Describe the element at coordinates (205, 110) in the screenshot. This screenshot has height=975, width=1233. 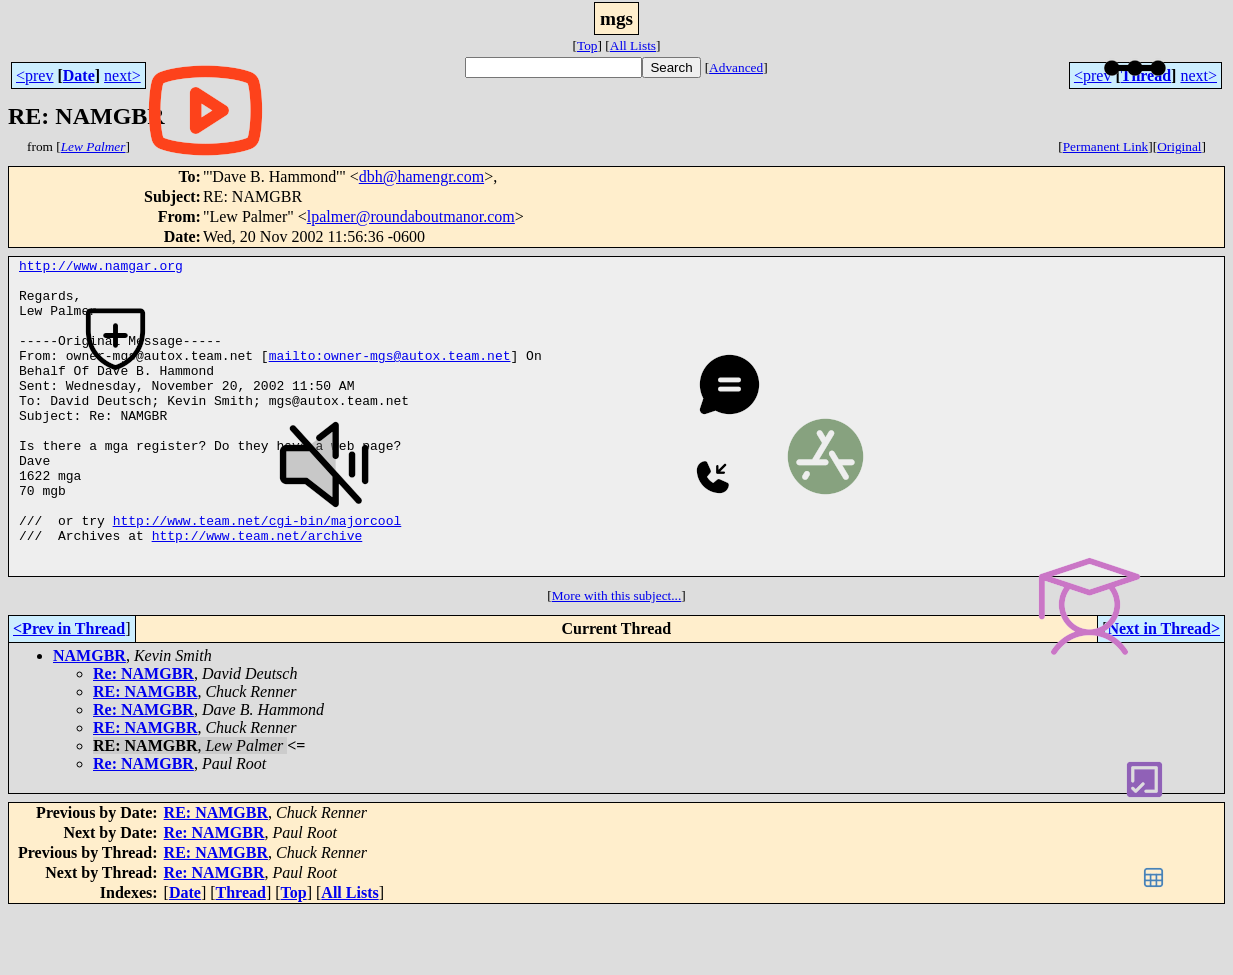
I see `open YouTube app` at that location.